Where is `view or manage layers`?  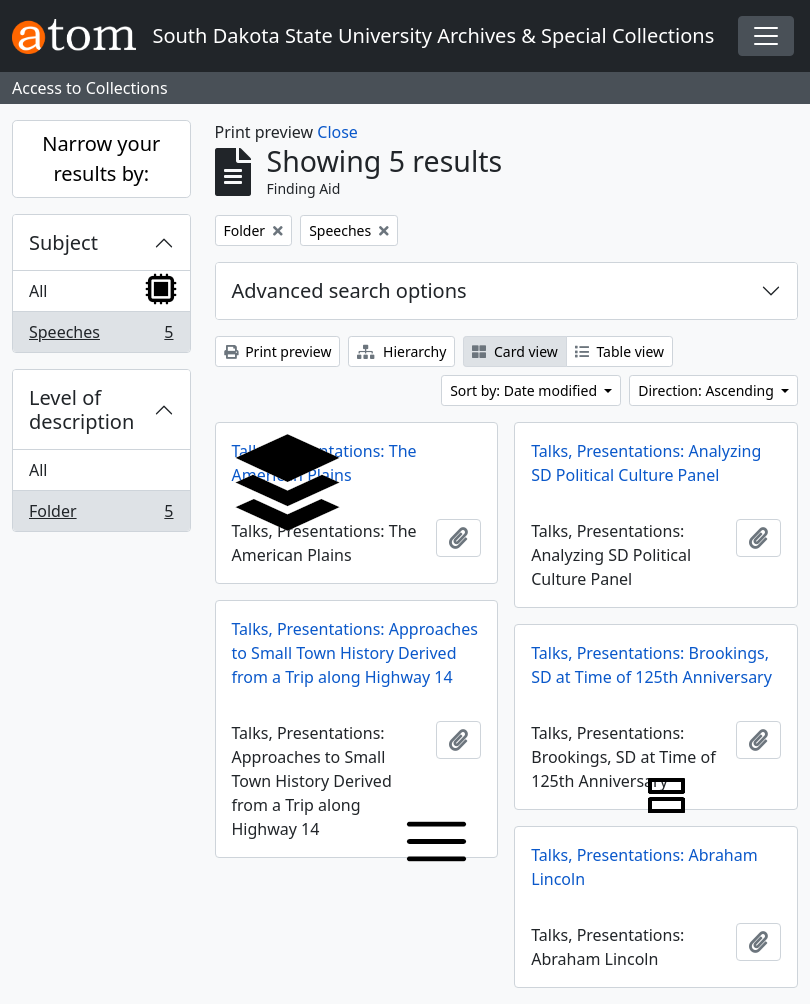
view or manage layers is located at coordinates (287, 482).